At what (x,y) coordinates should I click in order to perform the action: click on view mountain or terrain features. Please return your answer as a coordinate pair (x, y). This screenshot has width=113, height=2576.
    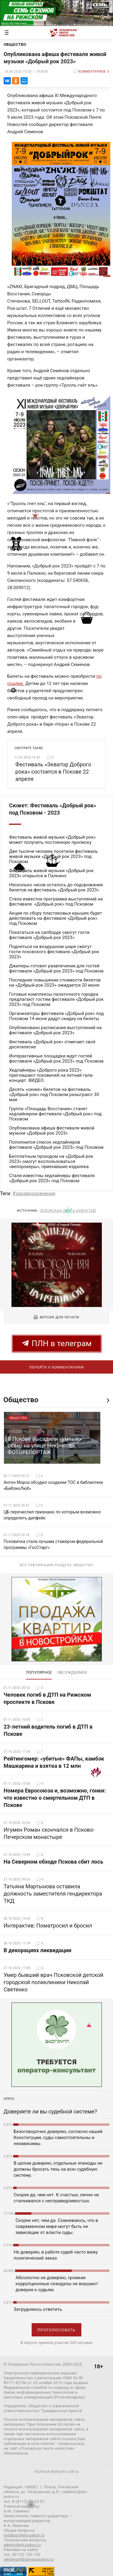
    Looking at the image, I should click on (89, 2025).